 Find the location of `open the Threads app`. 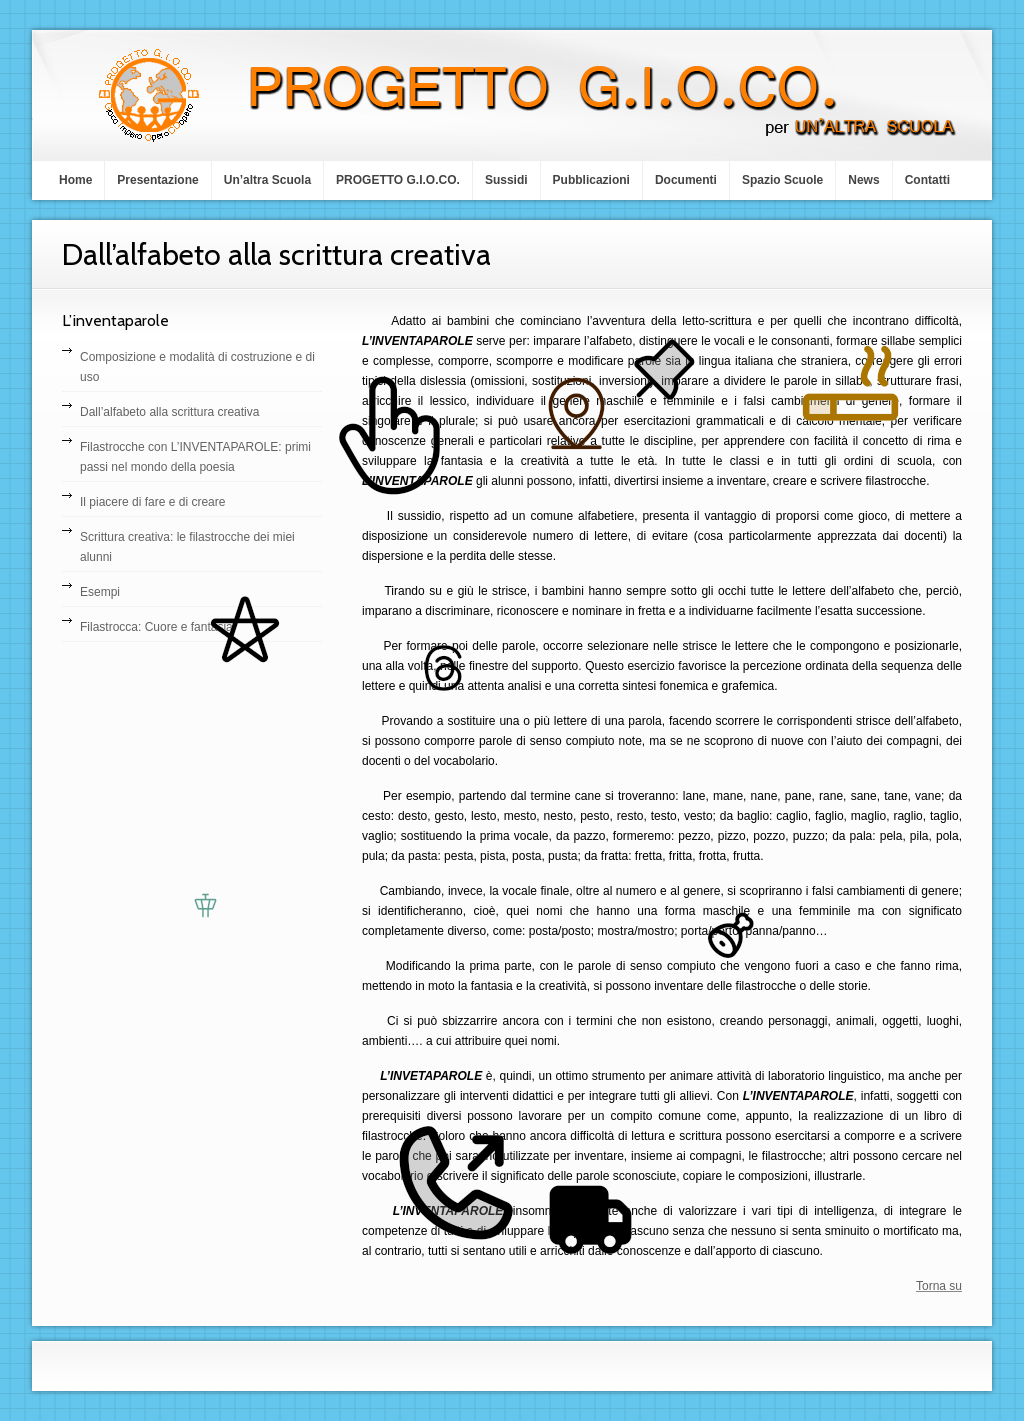

open the Threads app is located at coordinates (444, 668).